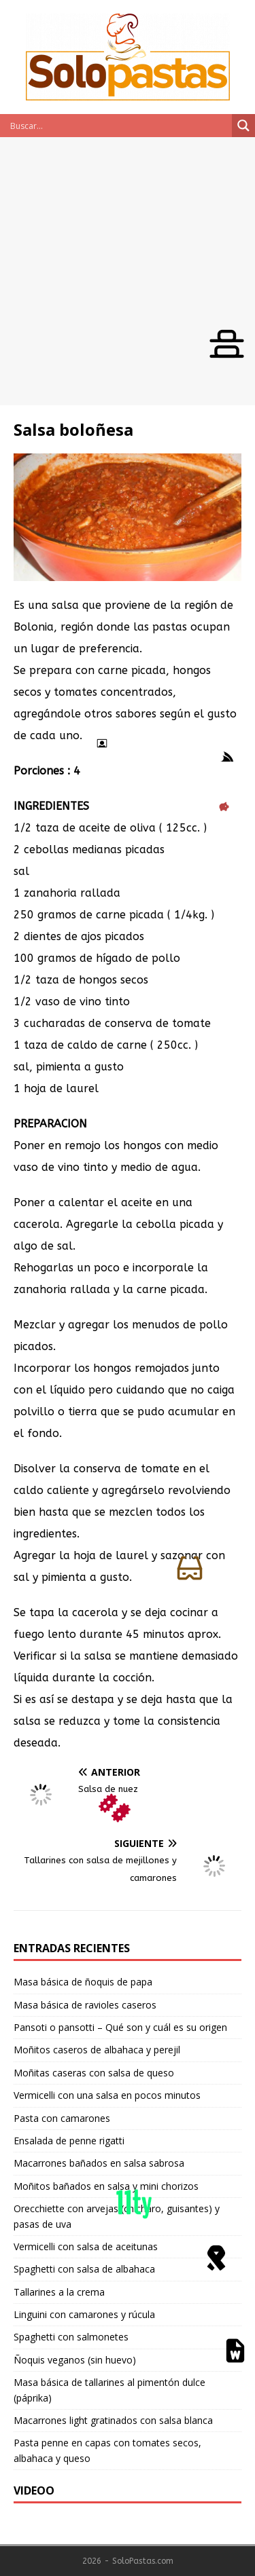  Describe the element at coordinates (226, 343) in the screenshot. I see `align elements to the bottom with equal vertical spacing` at that location.